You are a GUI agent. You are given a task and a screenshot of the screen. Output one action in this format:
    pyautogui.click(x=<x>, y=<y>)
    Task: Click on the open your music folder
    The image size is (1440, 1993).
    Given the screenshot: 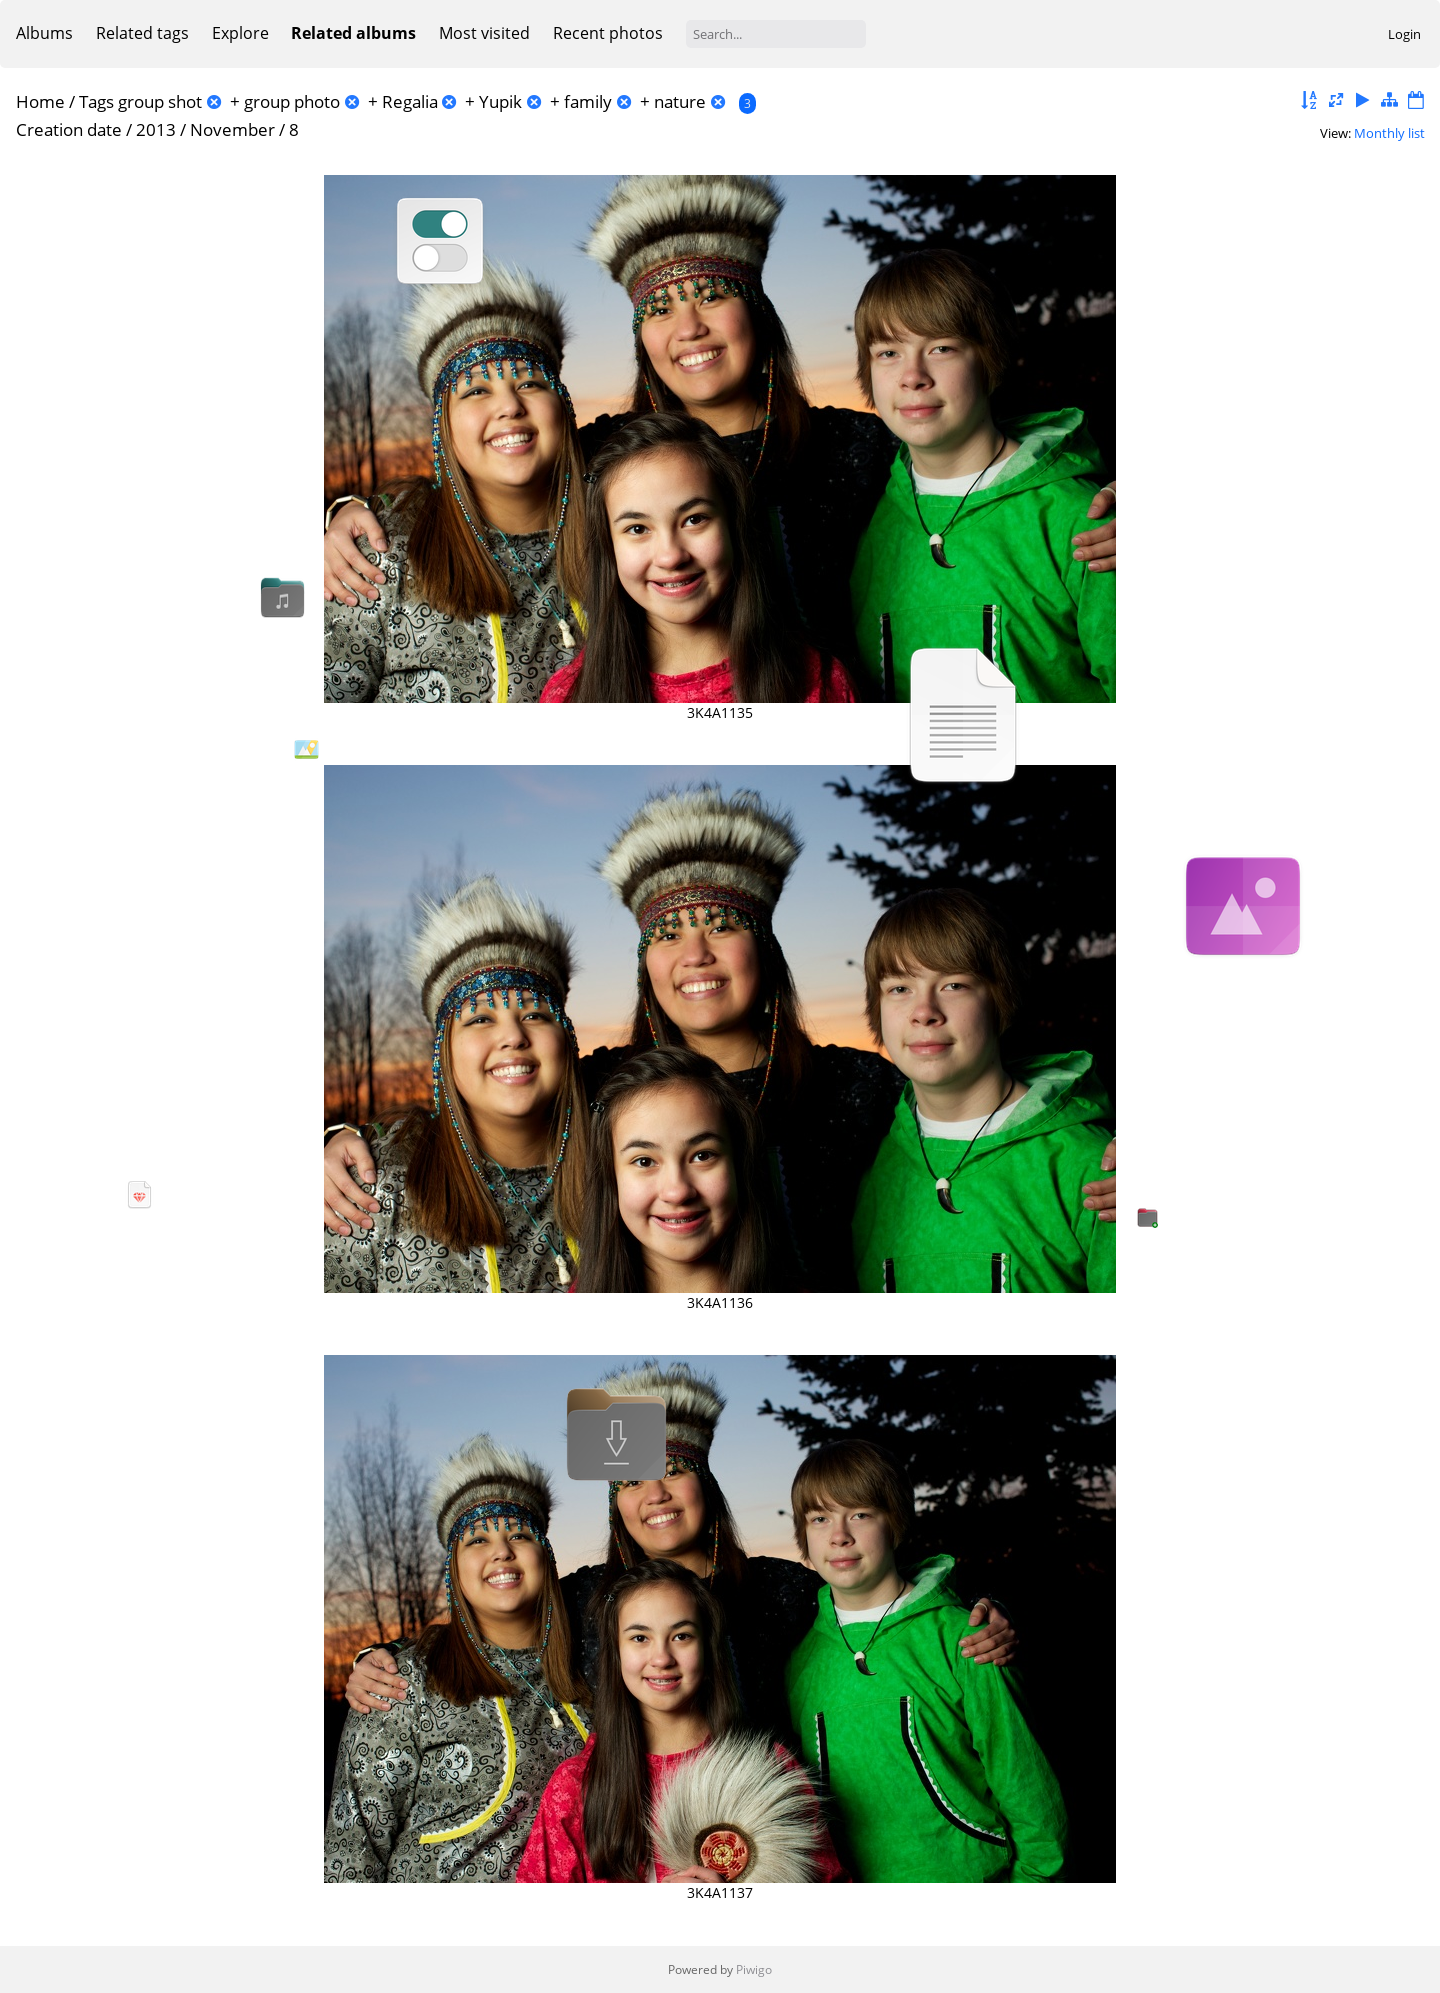 What is the action you would take?
    pyautogui.click(x=282, y=597)
    